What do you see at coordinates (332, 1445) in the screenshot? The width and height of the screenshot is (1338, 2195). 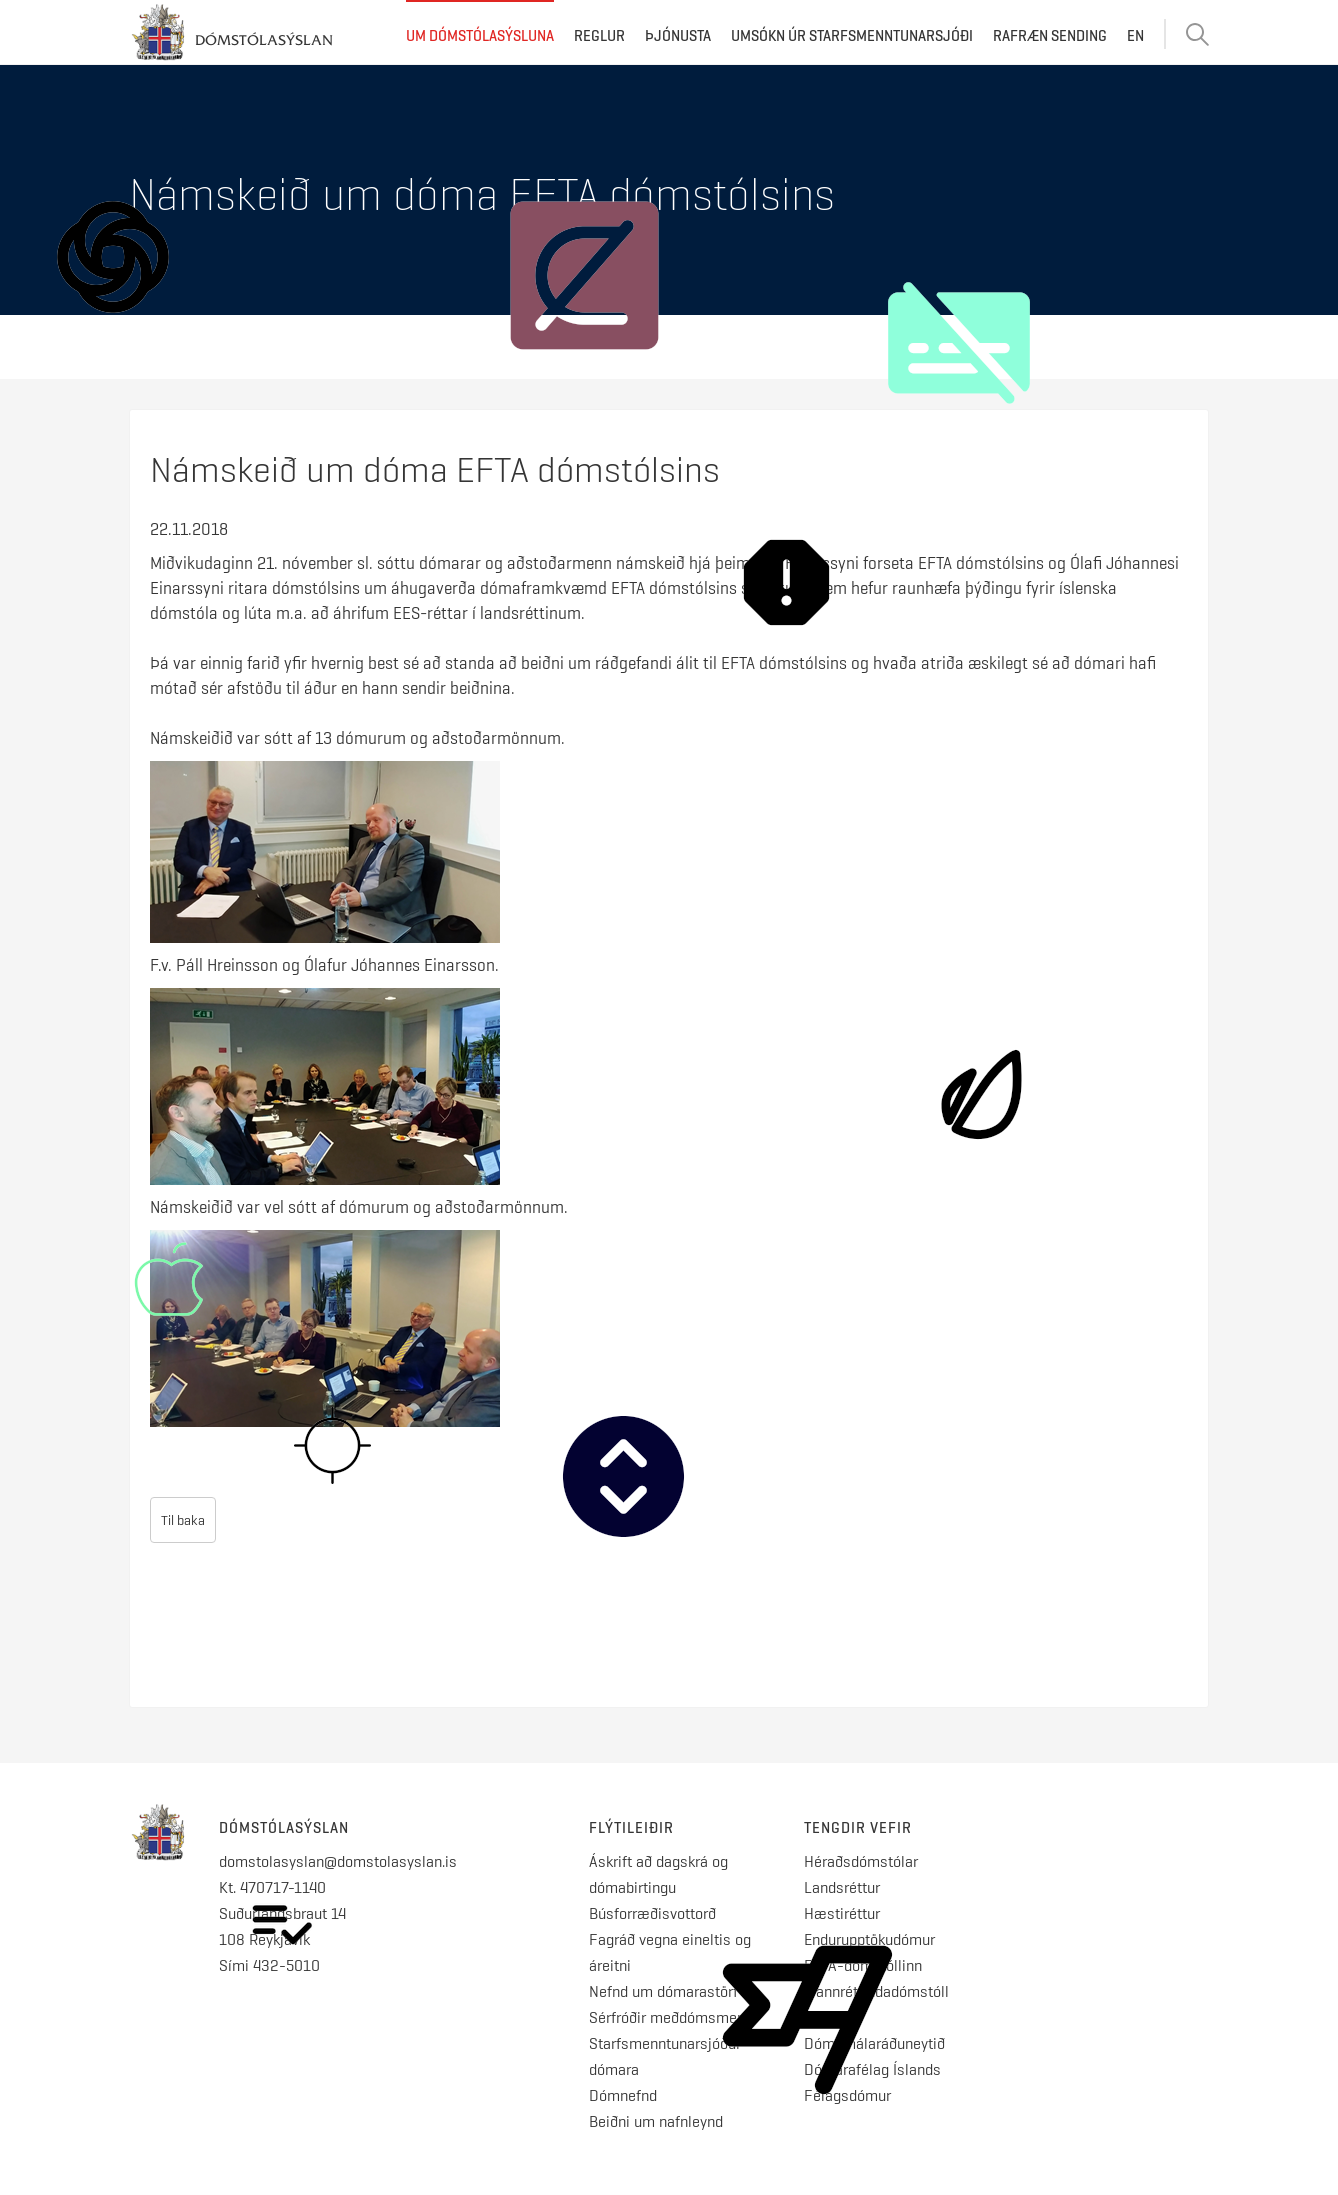 I see `access current location` at bounding box center [332, 1445].